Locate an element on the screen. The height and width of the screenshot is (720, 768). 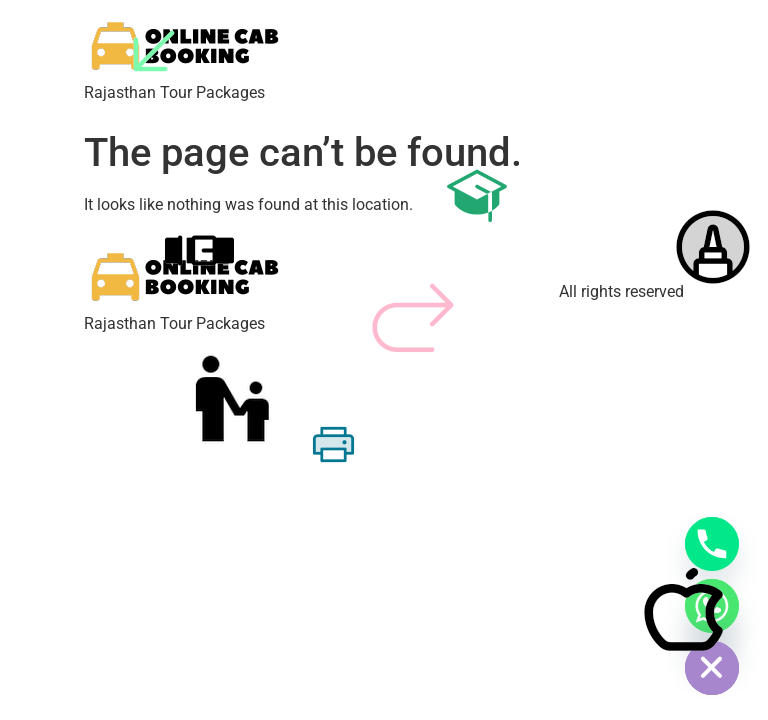
print the current document is located at coordinates (333, 444).